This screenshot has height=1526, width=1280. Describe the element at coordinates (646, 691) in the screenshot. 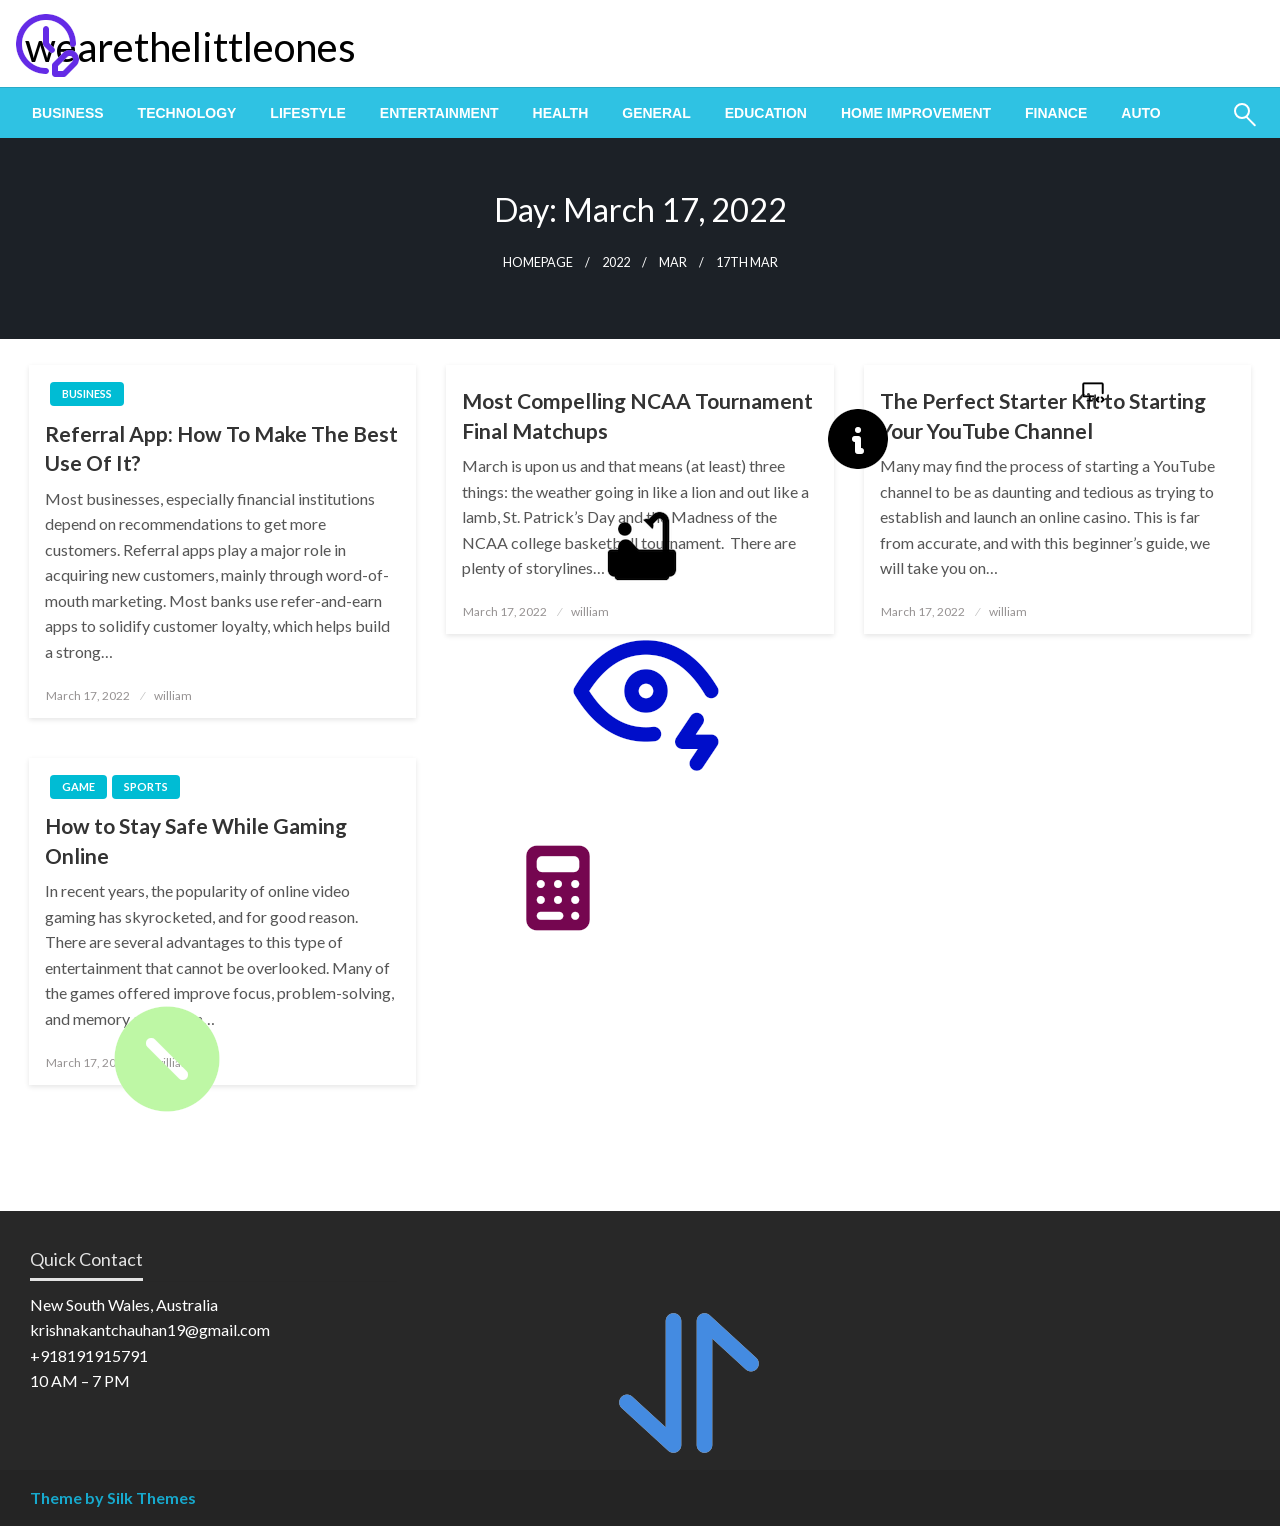

I see `quick view or flash preview` at that location.